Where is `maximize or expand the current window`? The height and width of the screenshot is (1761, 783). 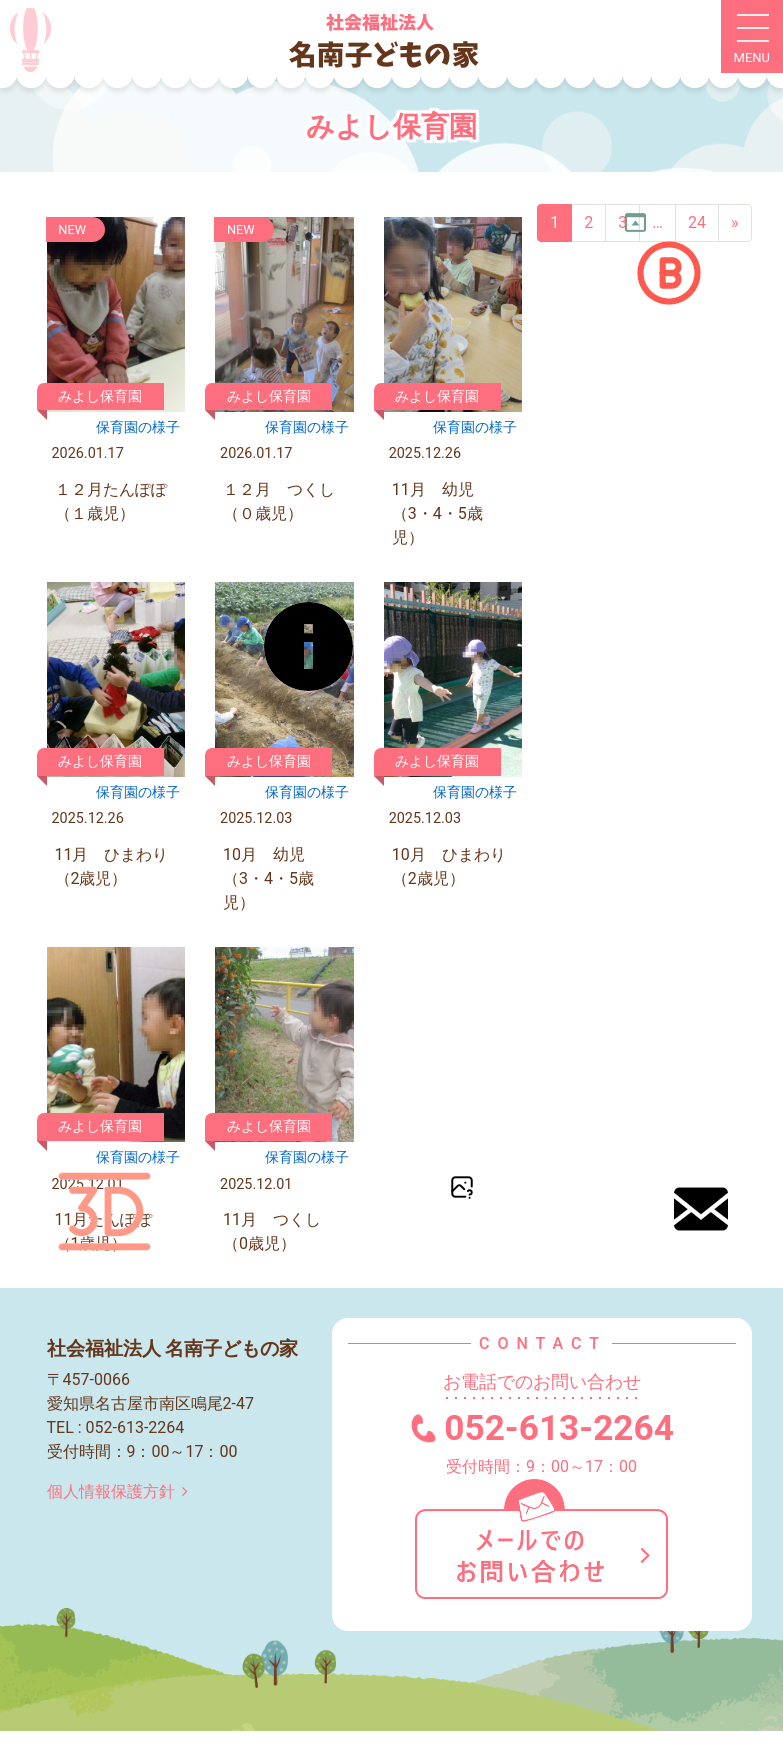
maximize or expand the current window is located at coordinates (635, 222).